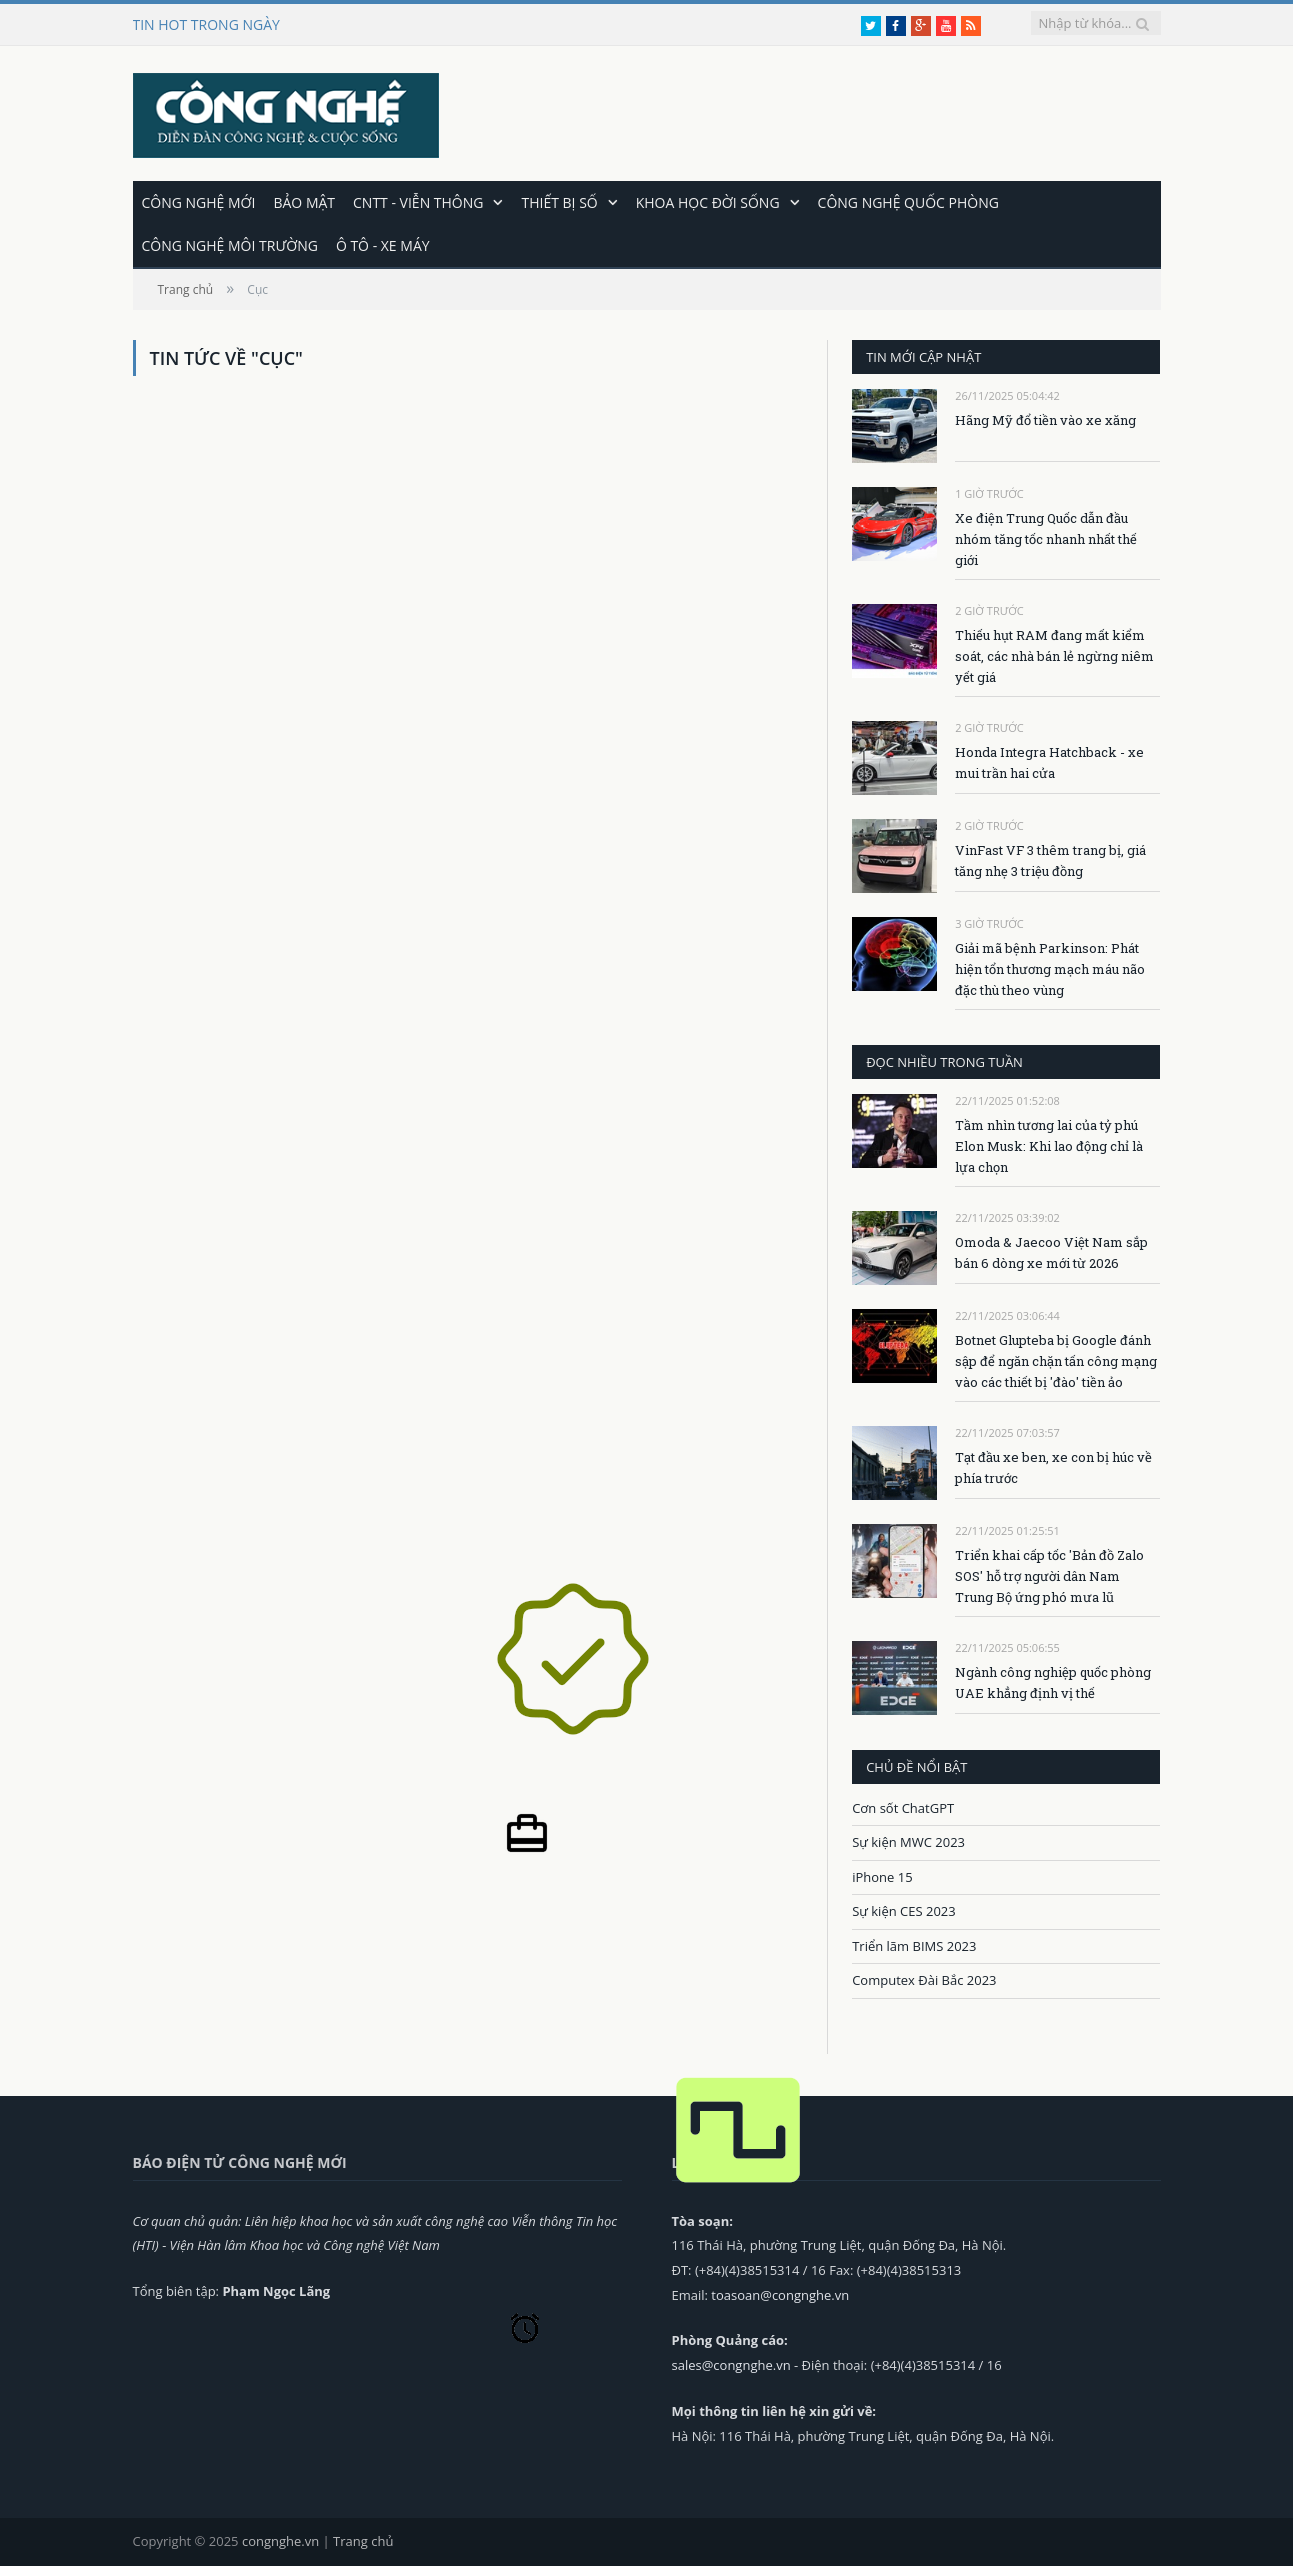 This screenshot has width=1293, height=2566. I want to click on indicates verified or authenticated status, so click(573, 1659).